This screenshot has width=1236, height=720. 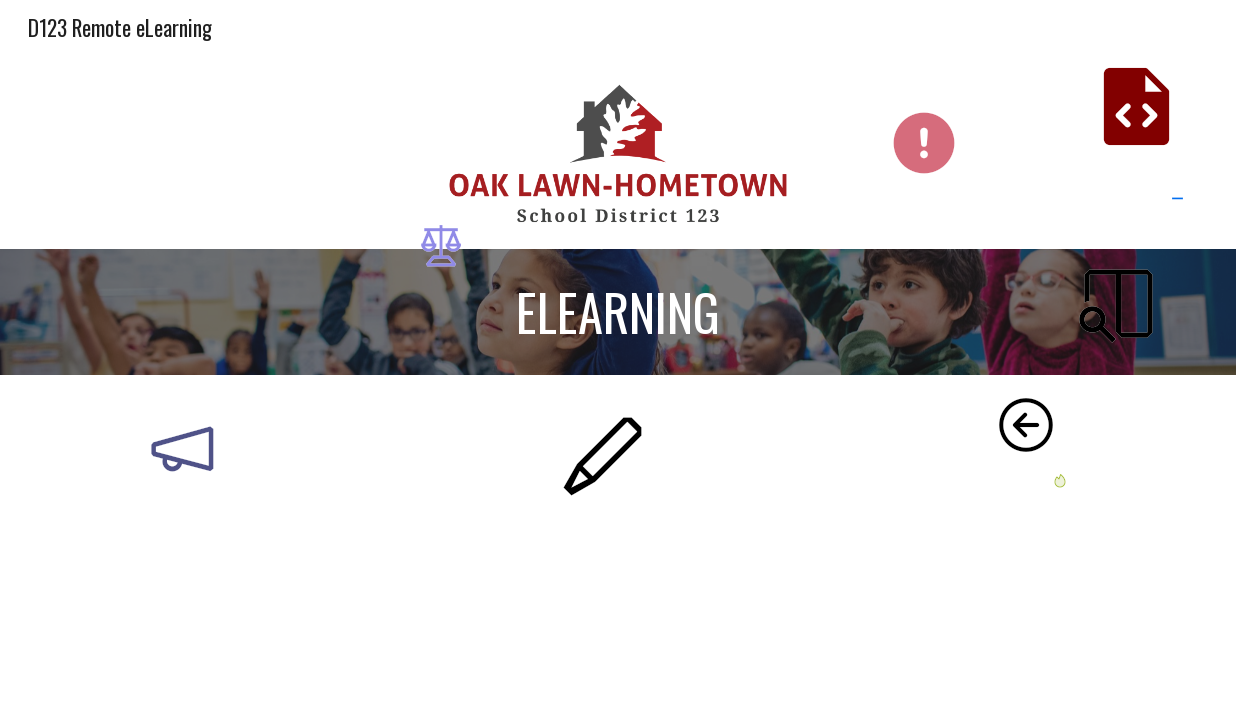 What do you see at coordinates (1177, 197) in the screenshot?
I see `minimize or collapse a window` at bounding box center [1177, 197].